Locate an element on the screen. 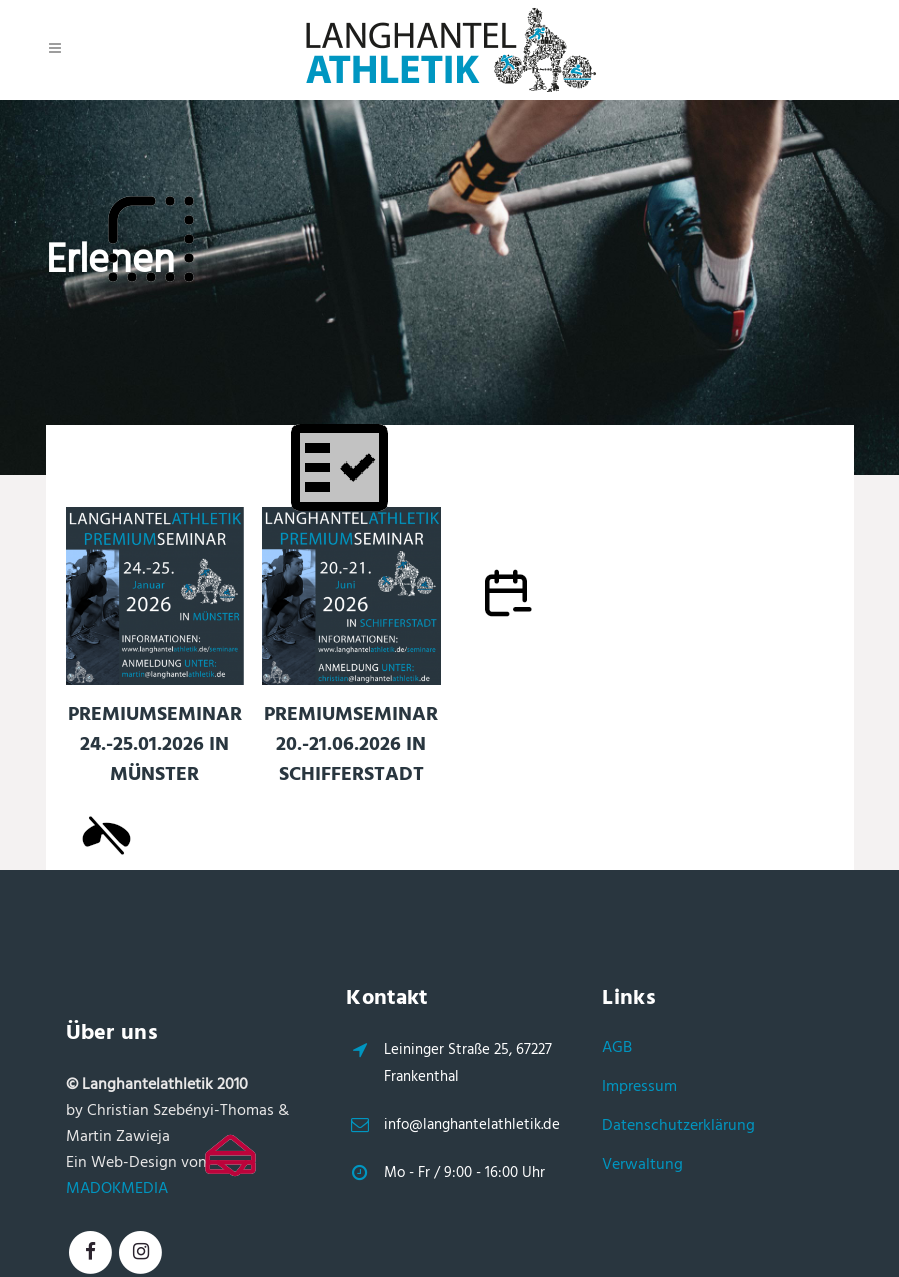 This screenshot has width=899, height=1277. adjust corner radius settings is located at coordinates (151, 239).